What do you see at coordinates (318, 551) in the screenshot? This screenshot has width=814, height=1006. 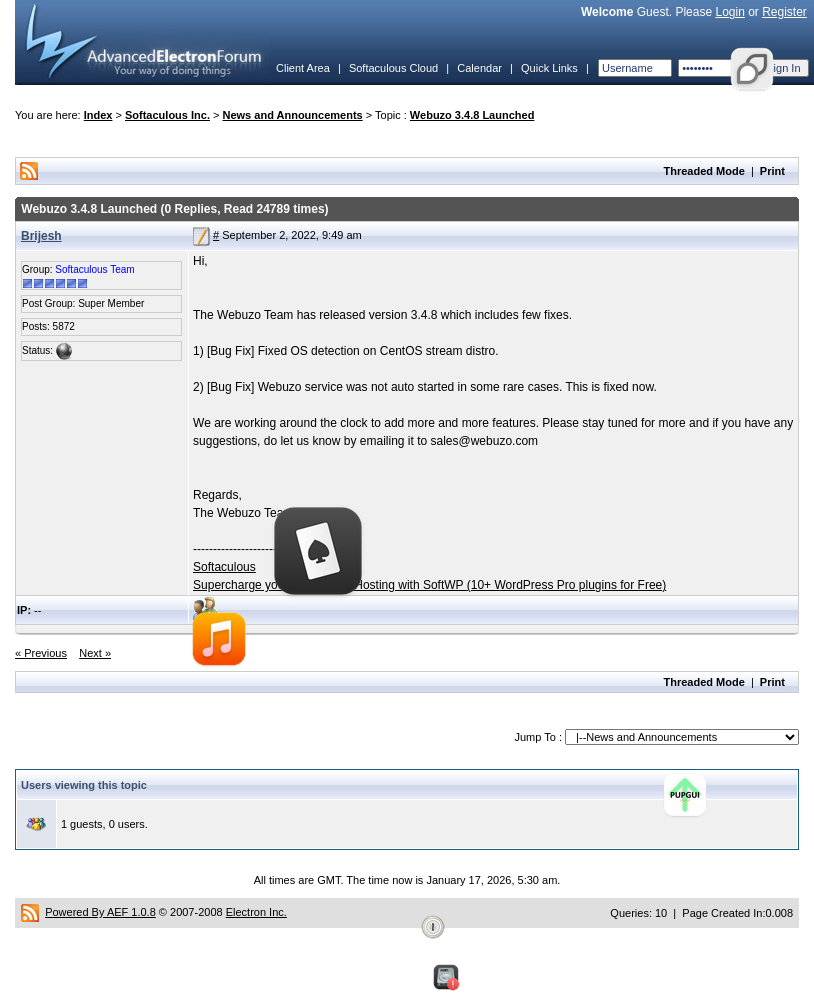 I see `open solitaire card game` at bounding box center [318, 551].